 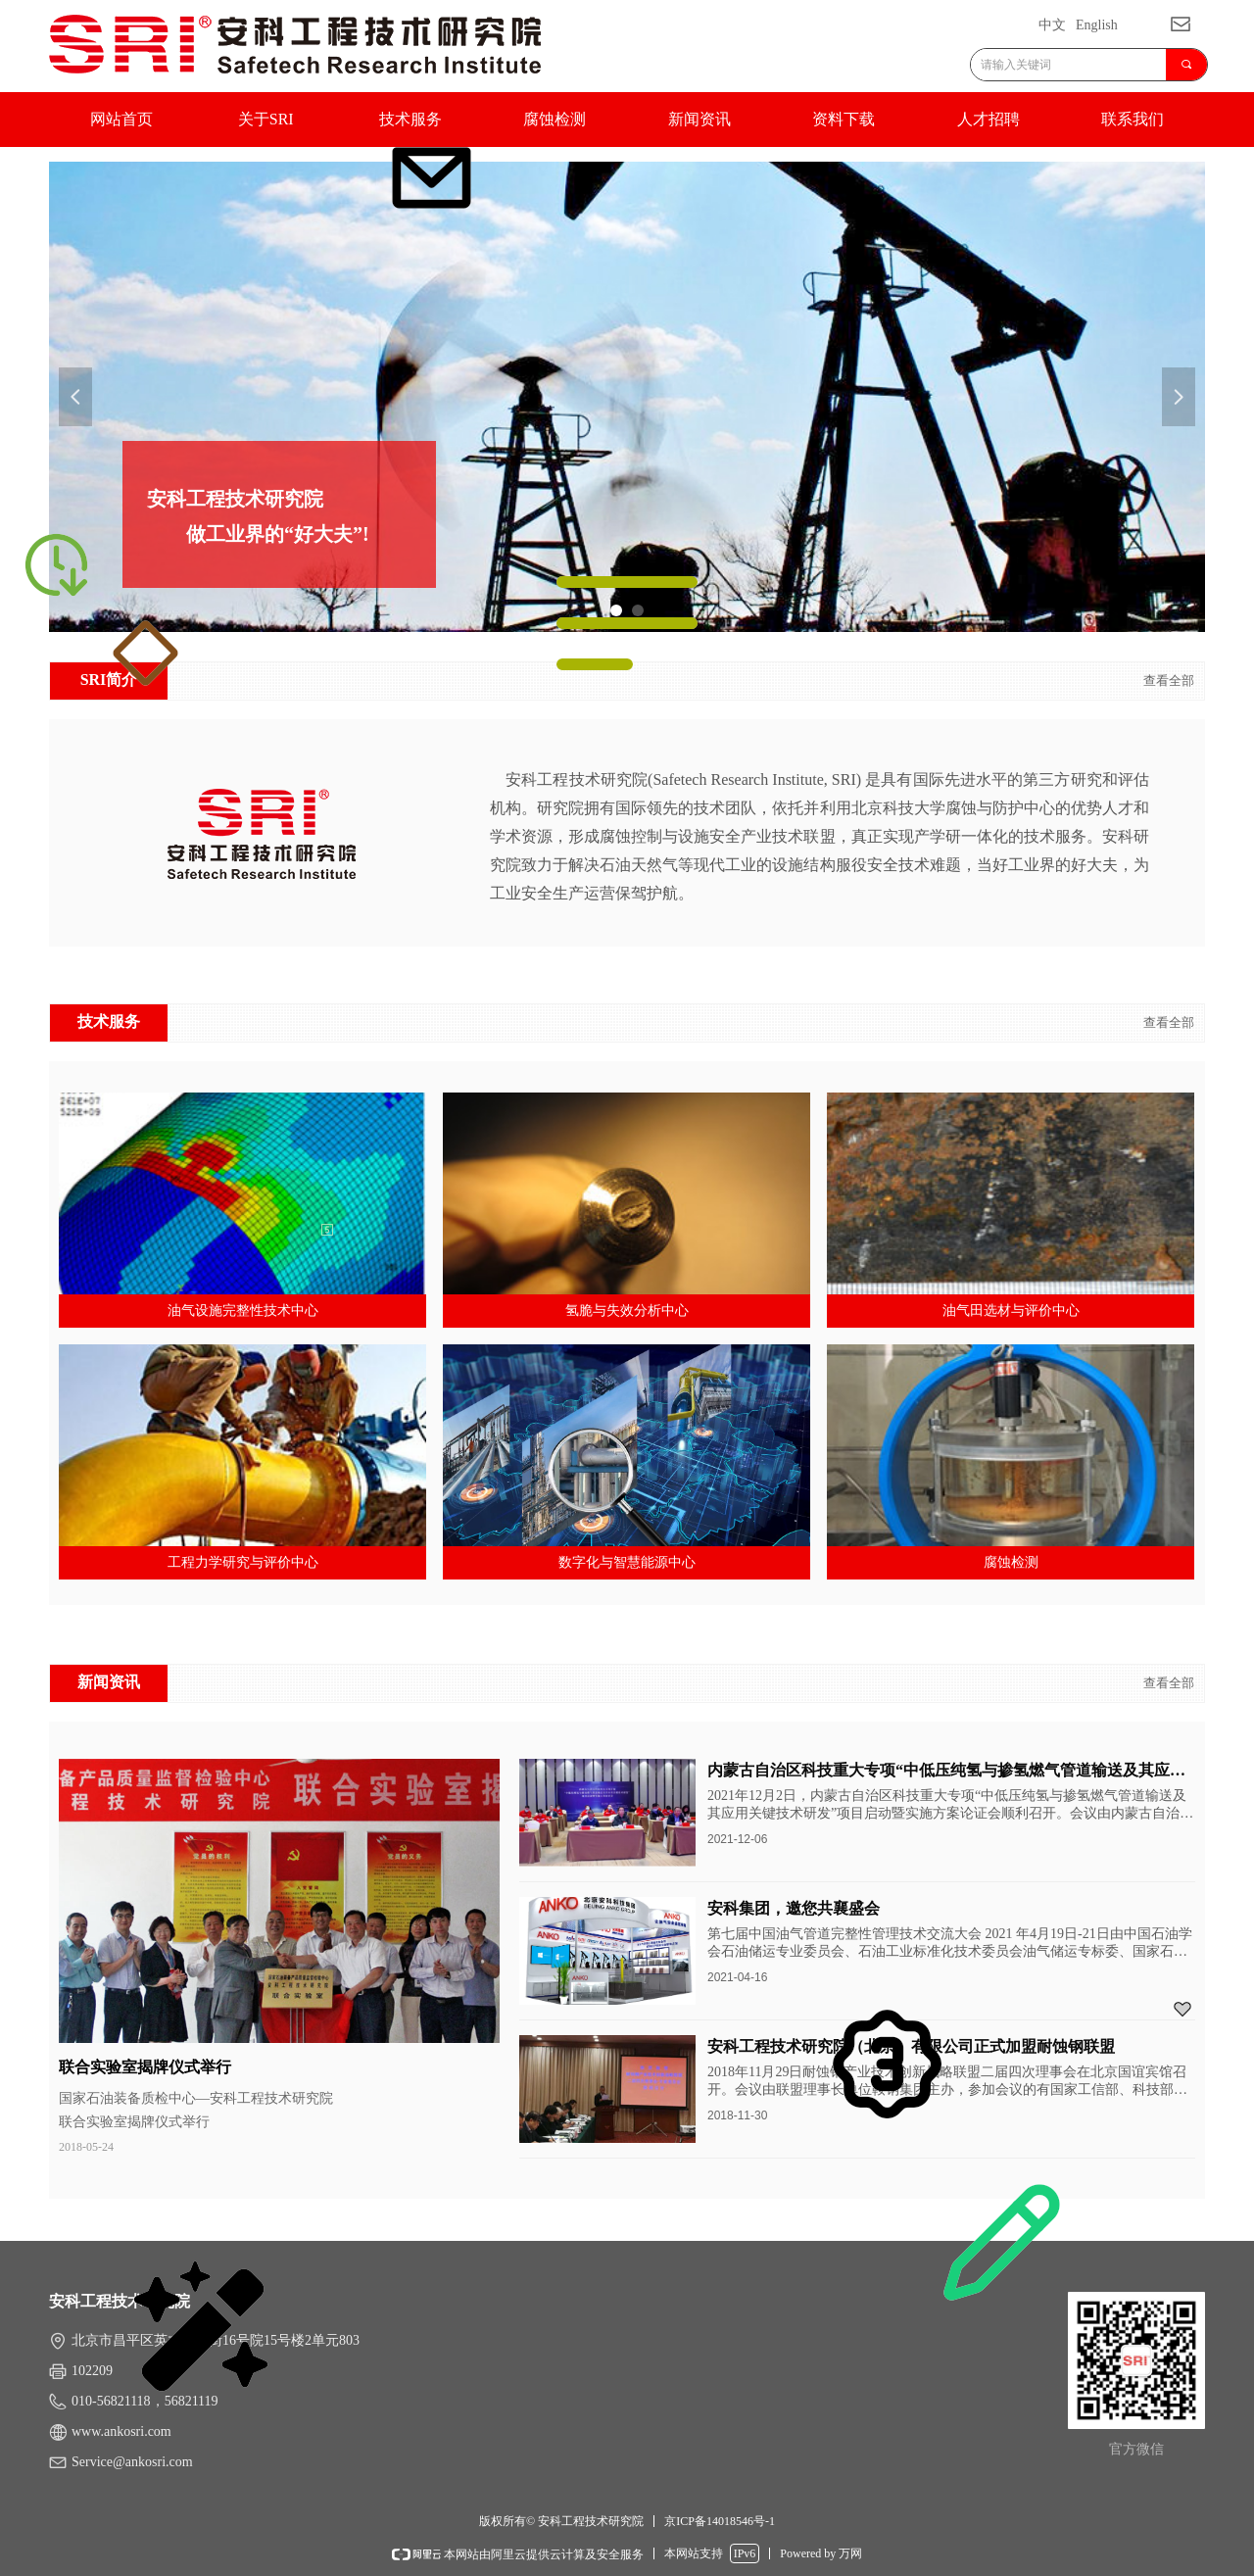 What do you see at coordinates (431, 177) in the screenshot?
I see `open your inbox or email` at bounding box center [431, 177].